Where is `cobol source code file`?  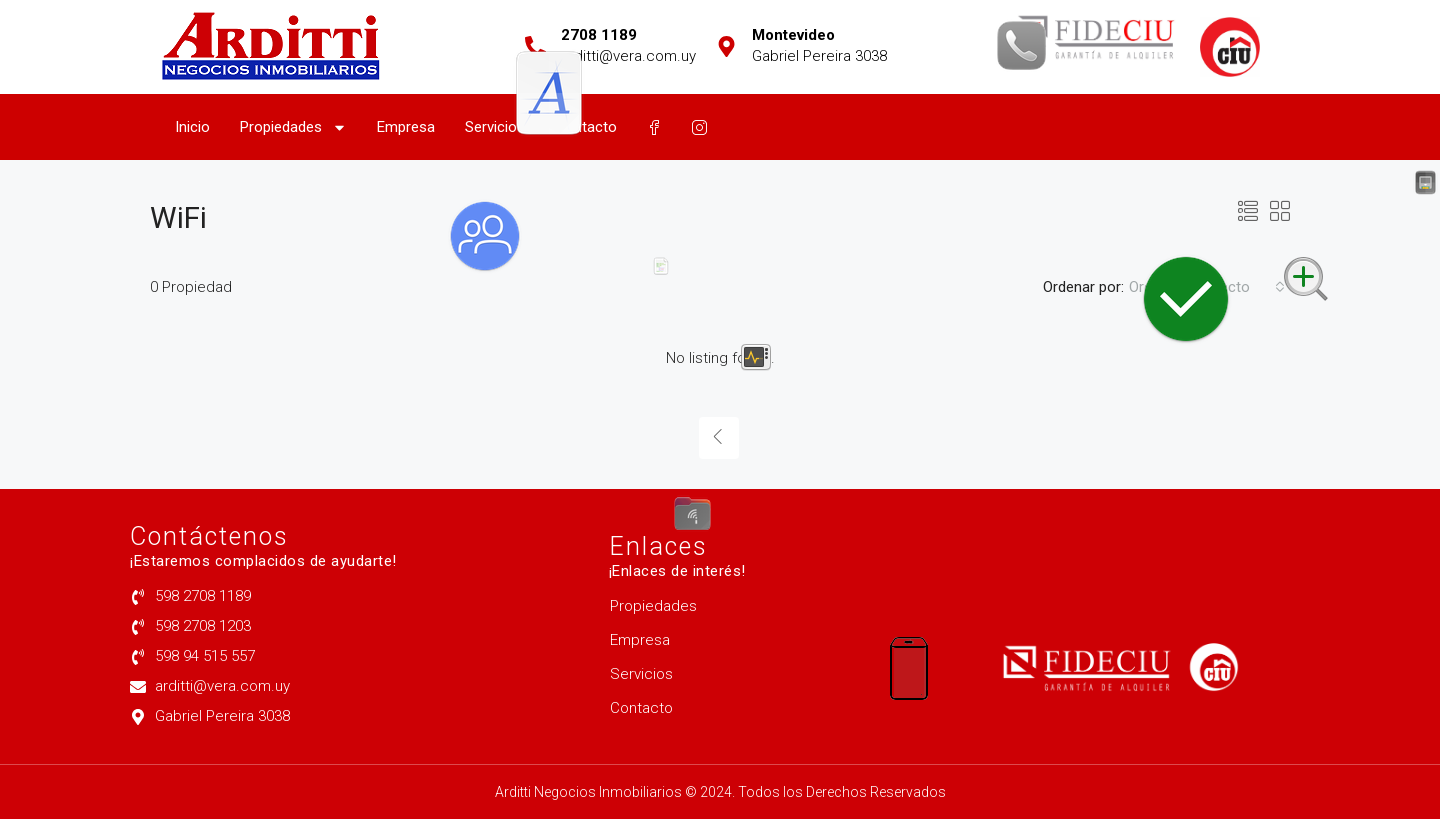
cobol source code file is located at coordinates (661, 266).